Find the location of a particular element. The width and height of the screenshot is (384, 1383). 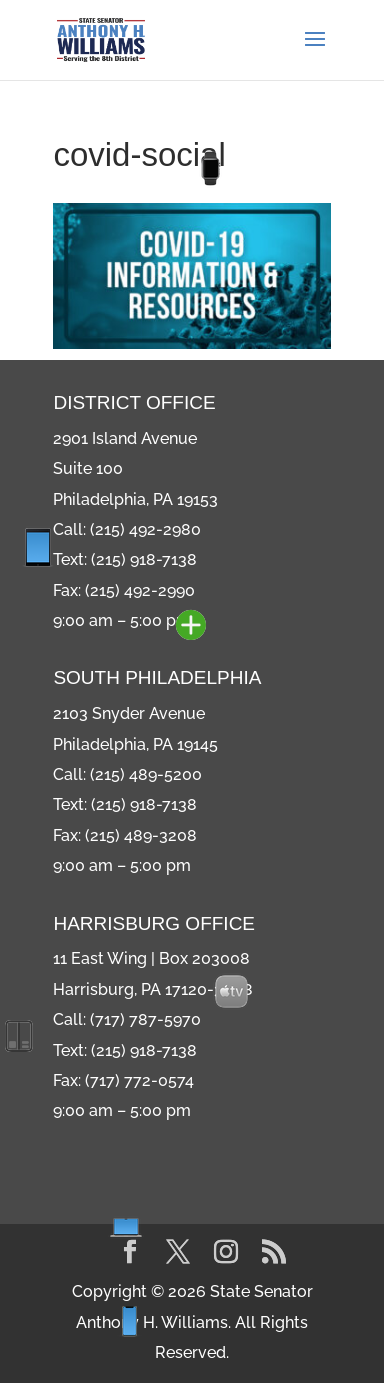

open the Apple TV app is located at coordinates (231, 991).